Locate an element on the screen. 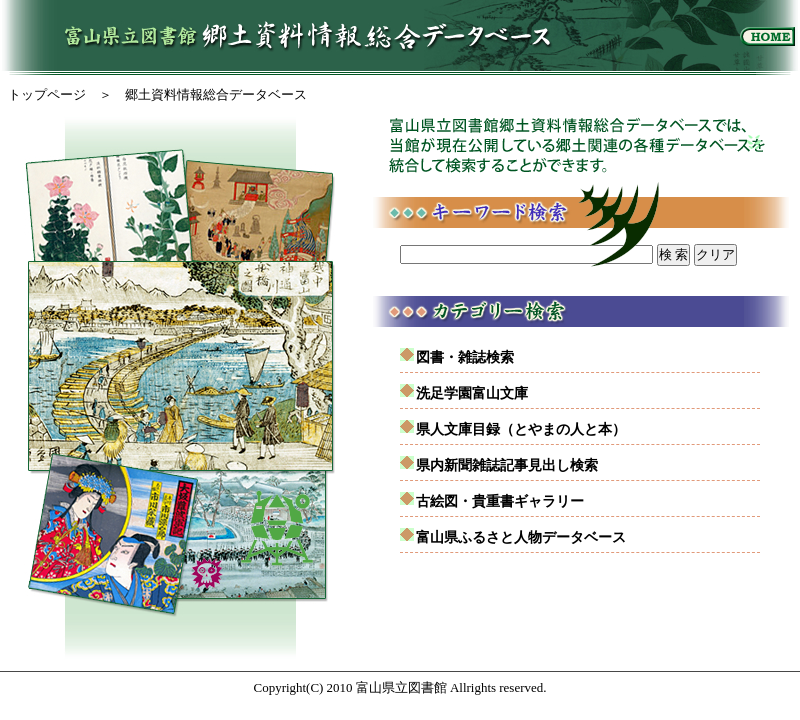 This screenshot has width=800, height=720. indicates sound or audio waves emitting is located at coordinates (616, 224).